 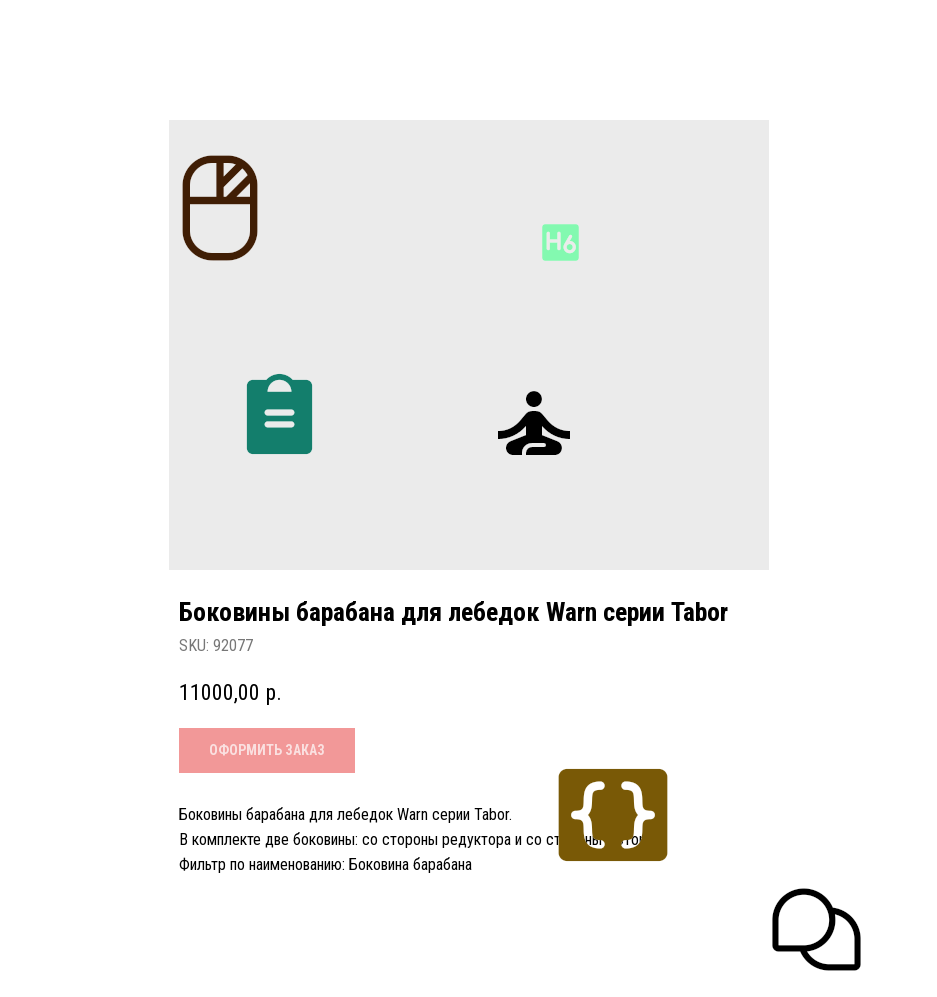 What do you see at coordinates (279, 415) in the screenshot?
I see `view clipboard contents` at bounding box center [279, 415].